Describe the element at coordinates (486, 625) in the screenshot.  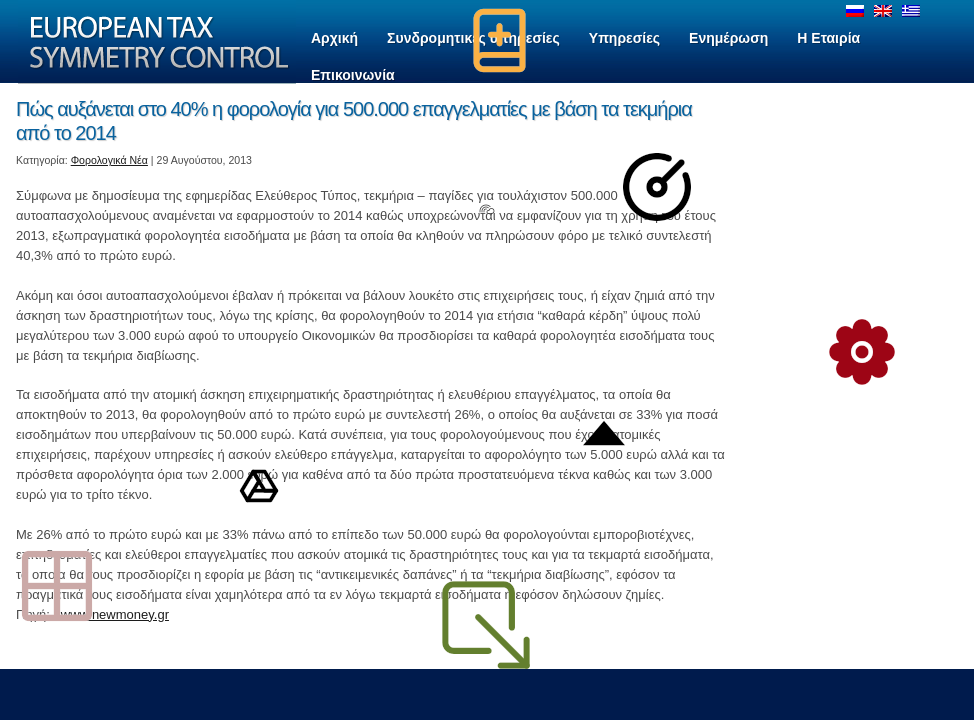
I see `expand content to full screen` at that location.